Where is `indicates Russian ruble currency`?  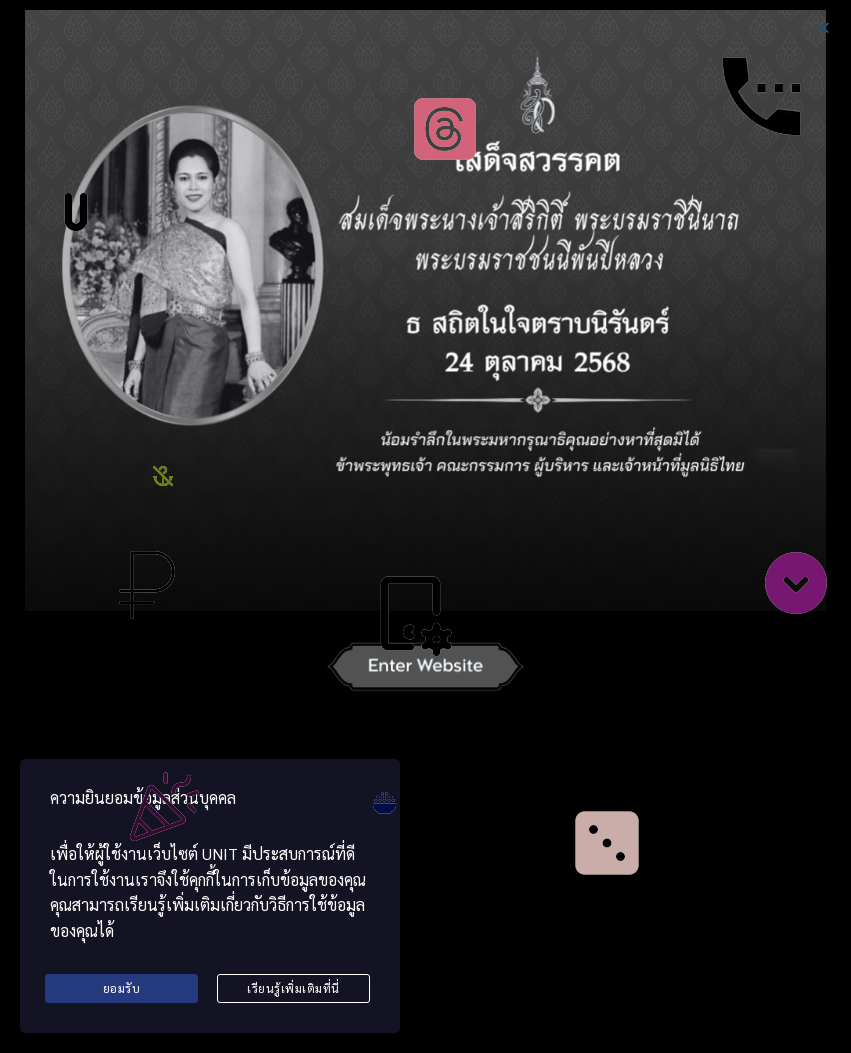
indicates Russian ruble currency is located at coordinates (147, 585).